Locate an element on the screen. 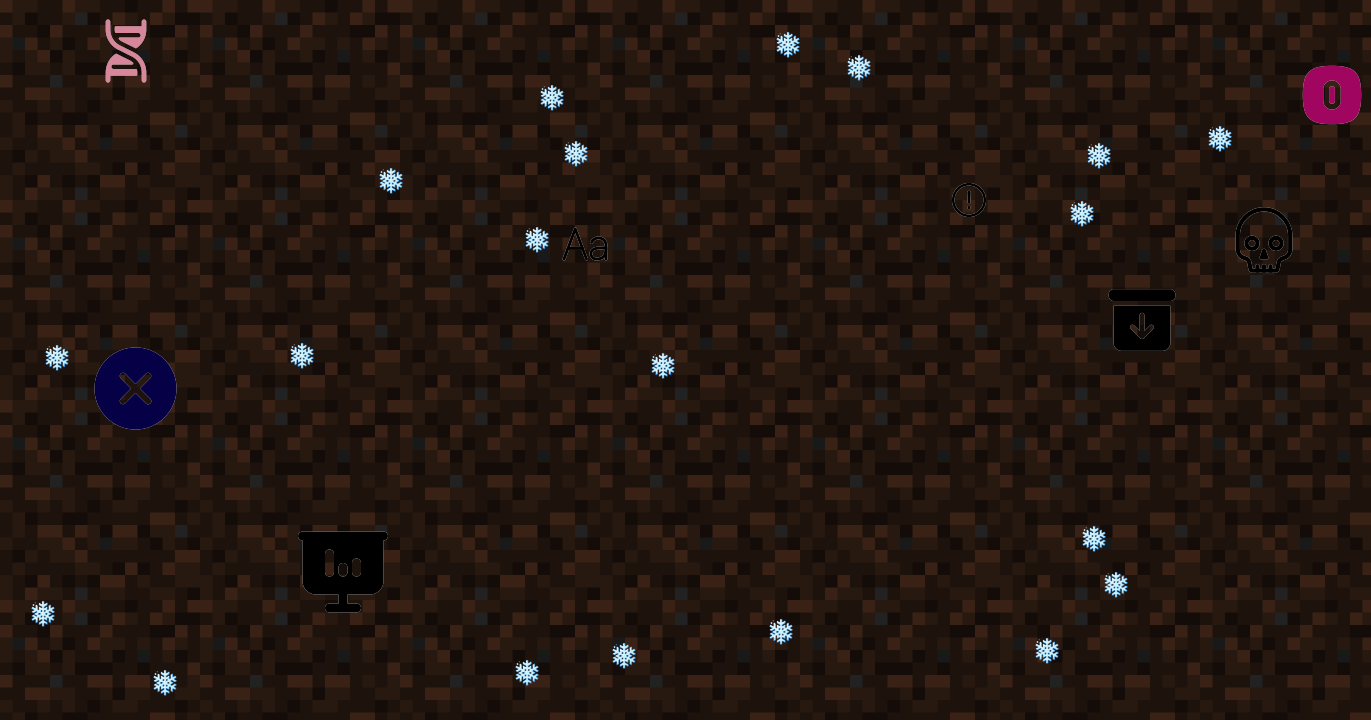  close or dismiss a dialog is located at coordinates (135, 388).